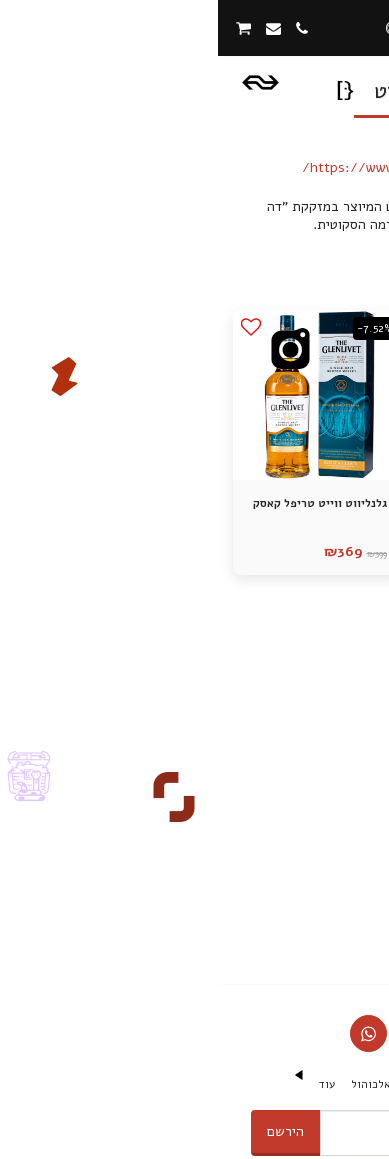 The width and height of the screenshot is (389, 1159). I want to click on shutterstock logo, so click(174, 797).